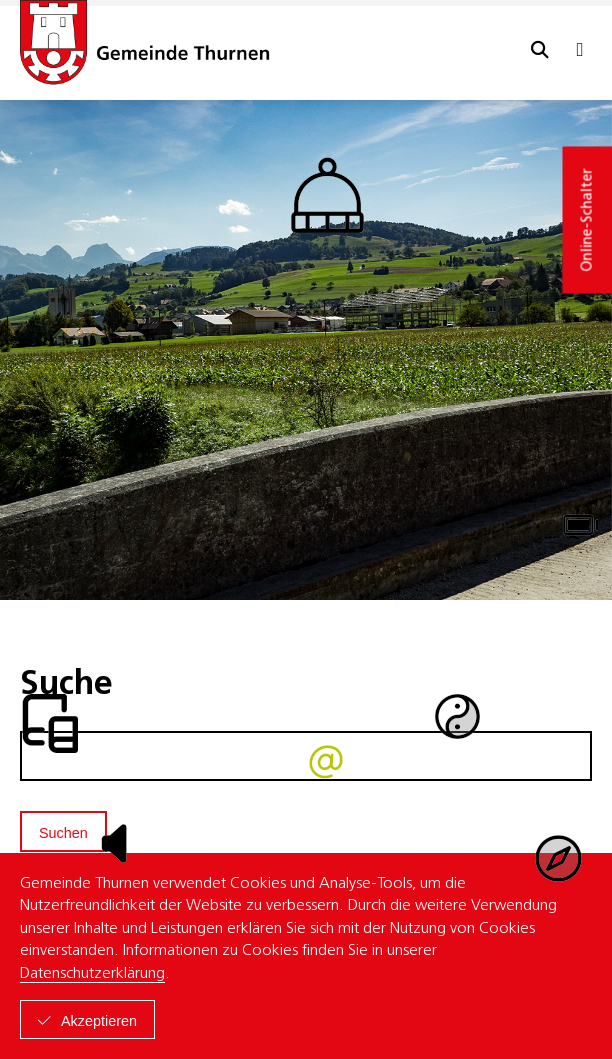 The width and height of the screenshot is (612, 1059). What do you see at coordinates (115, 843) in the screenshot?
I see `mute or unmute audio` at bounding box center [115, 843].